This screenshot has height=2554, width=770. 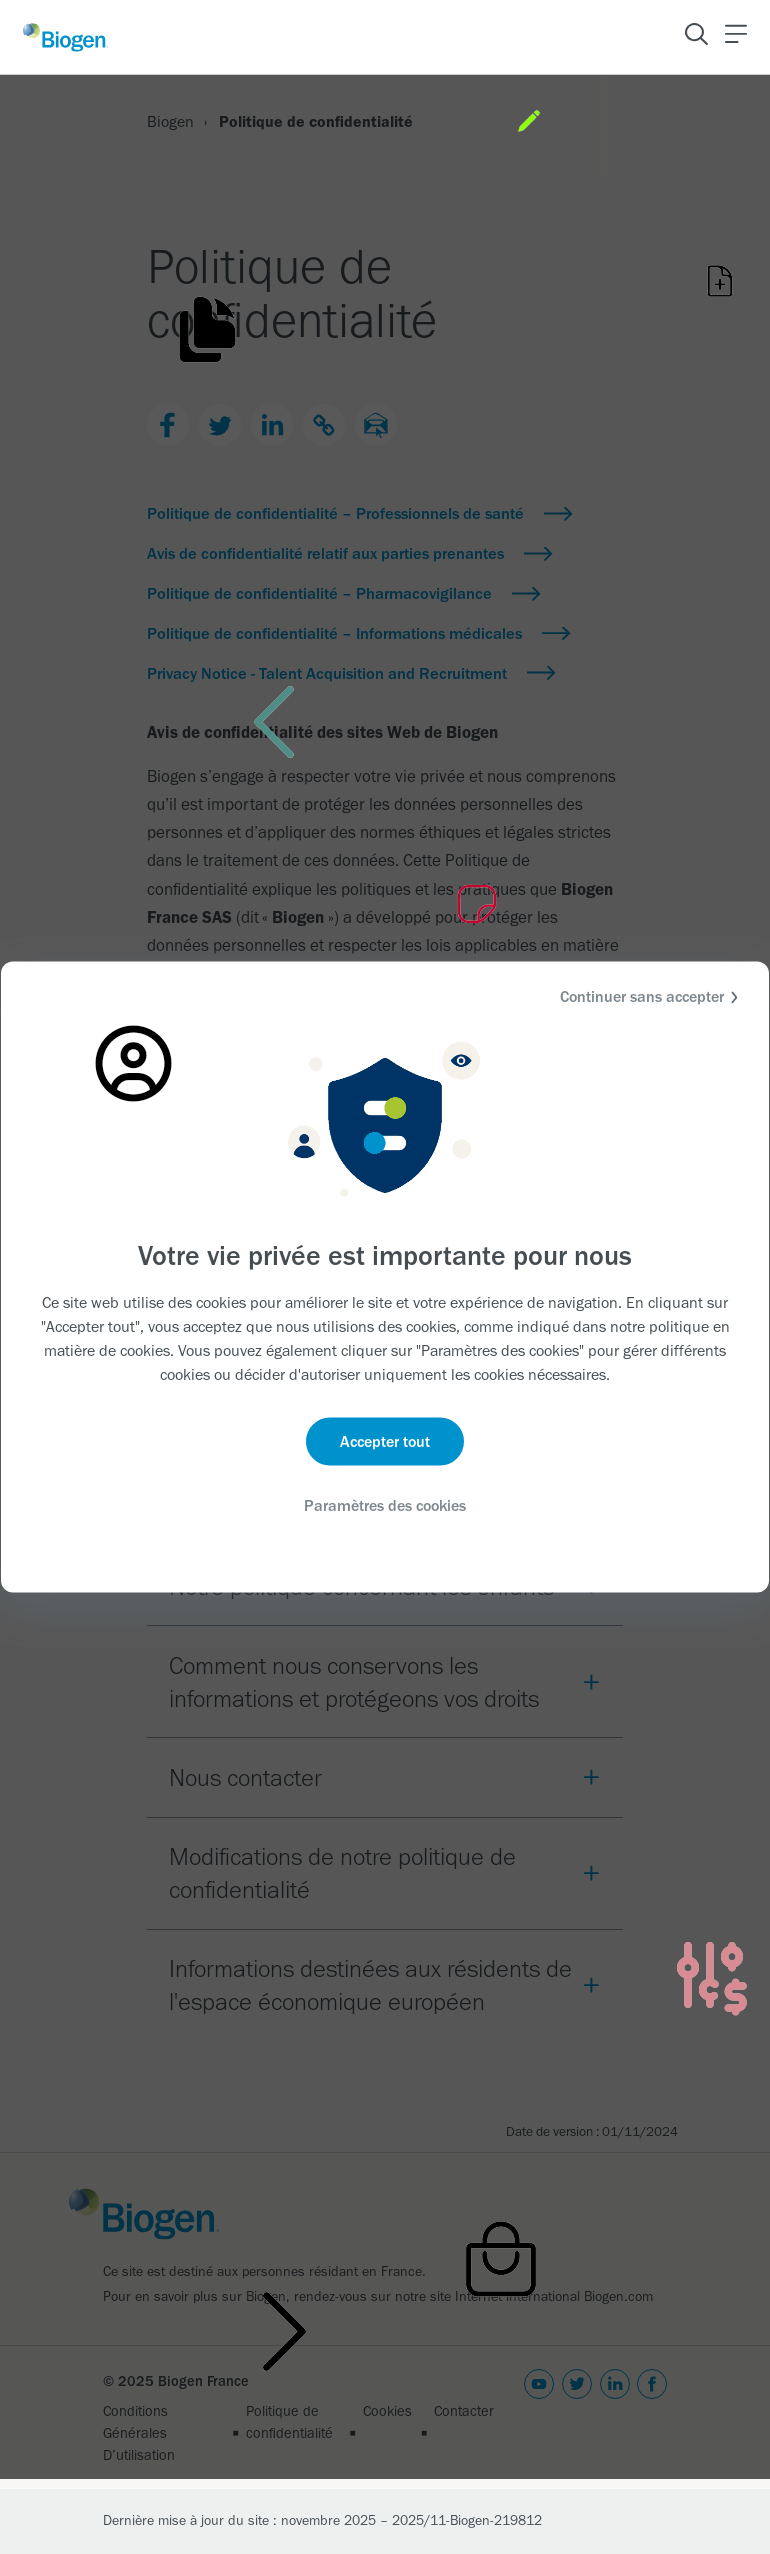 What do you see at coordinates (710, 1975) in the screenshot?
I see `adjust pricing or cost settings` at bounding box center [710, 1975].